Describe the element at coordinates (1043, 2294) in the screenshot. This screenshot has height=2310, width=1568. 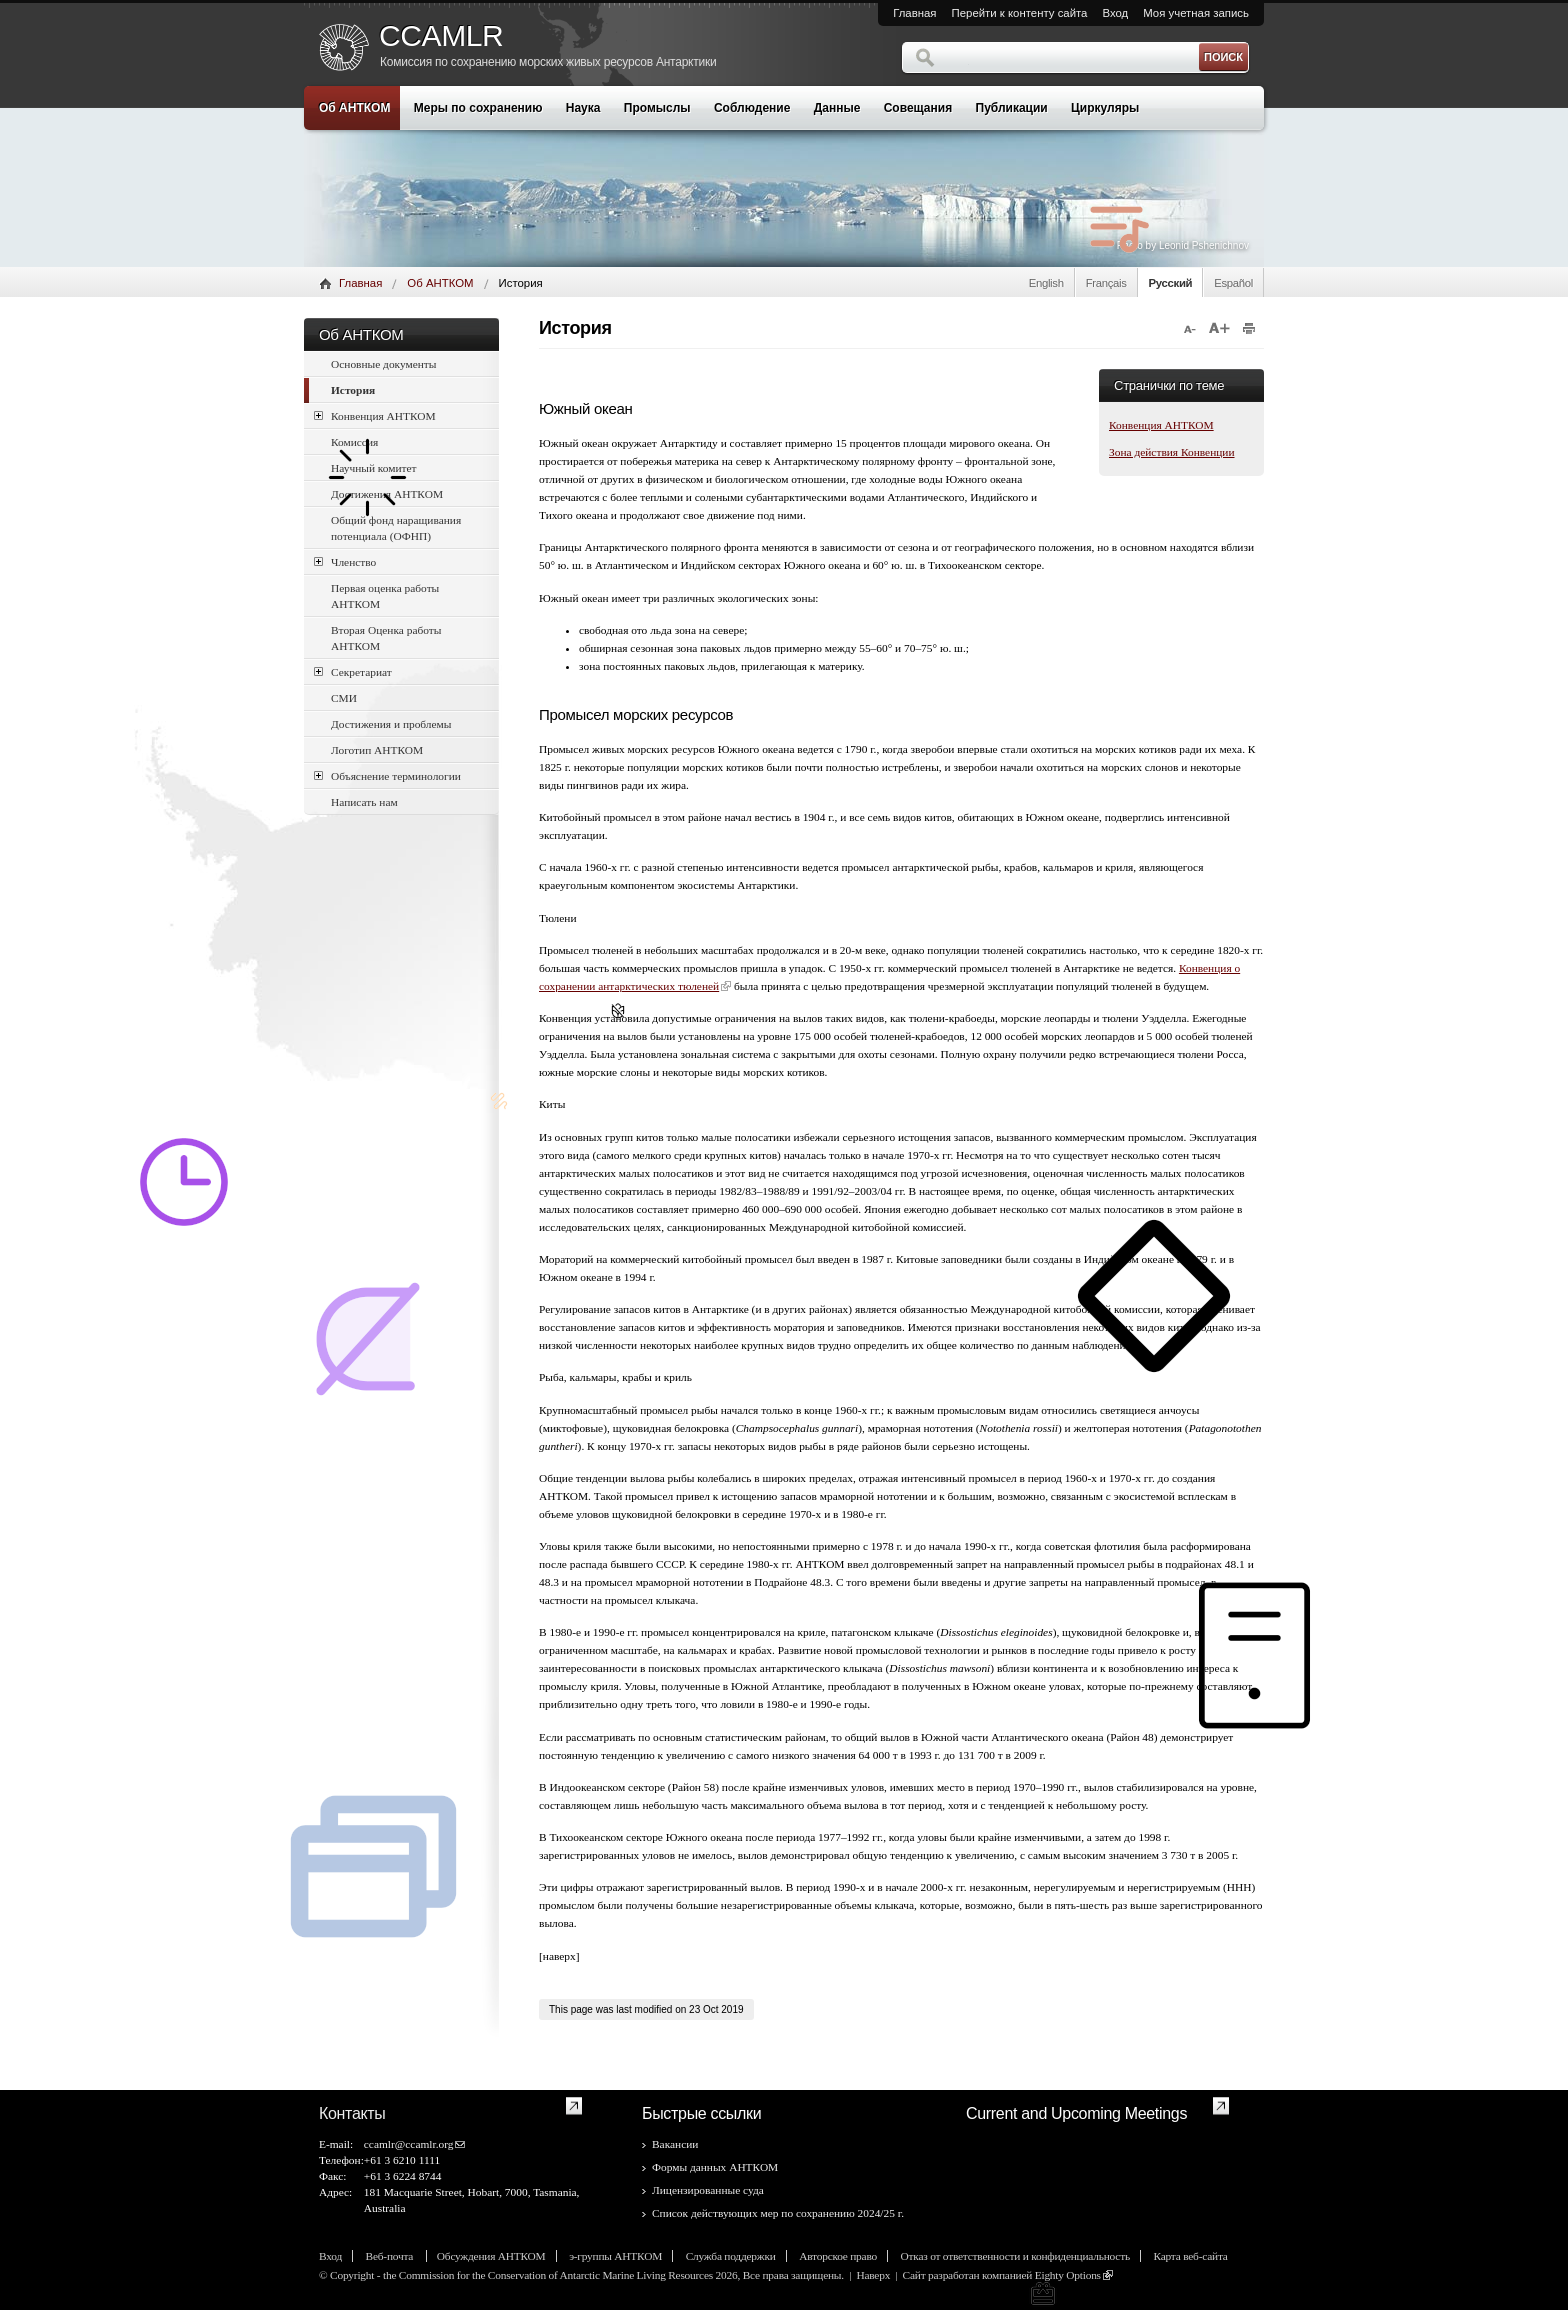
I see `view gift card balance` at that location.